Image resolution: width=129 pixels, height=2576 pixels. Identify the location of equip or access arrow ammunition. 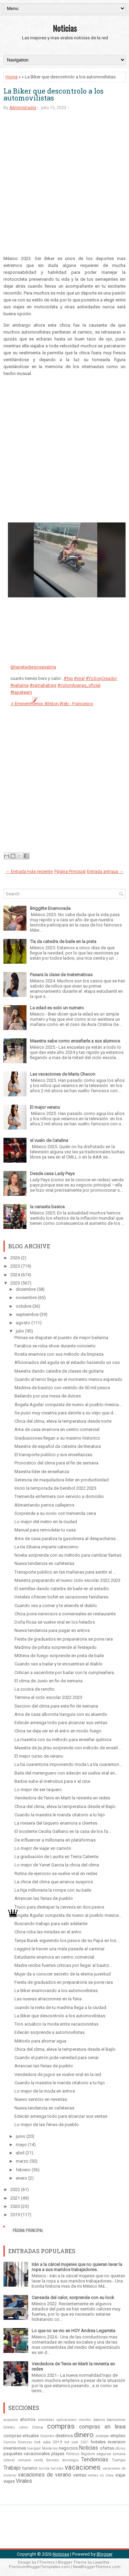
(35, 700).